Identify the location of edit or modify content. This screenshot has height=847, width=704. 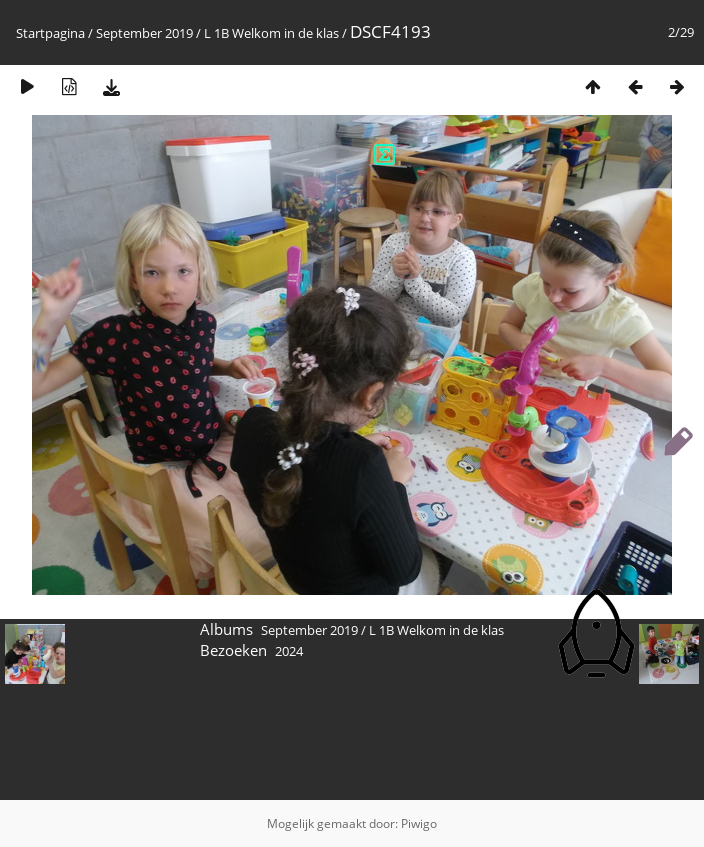
(678, 441).